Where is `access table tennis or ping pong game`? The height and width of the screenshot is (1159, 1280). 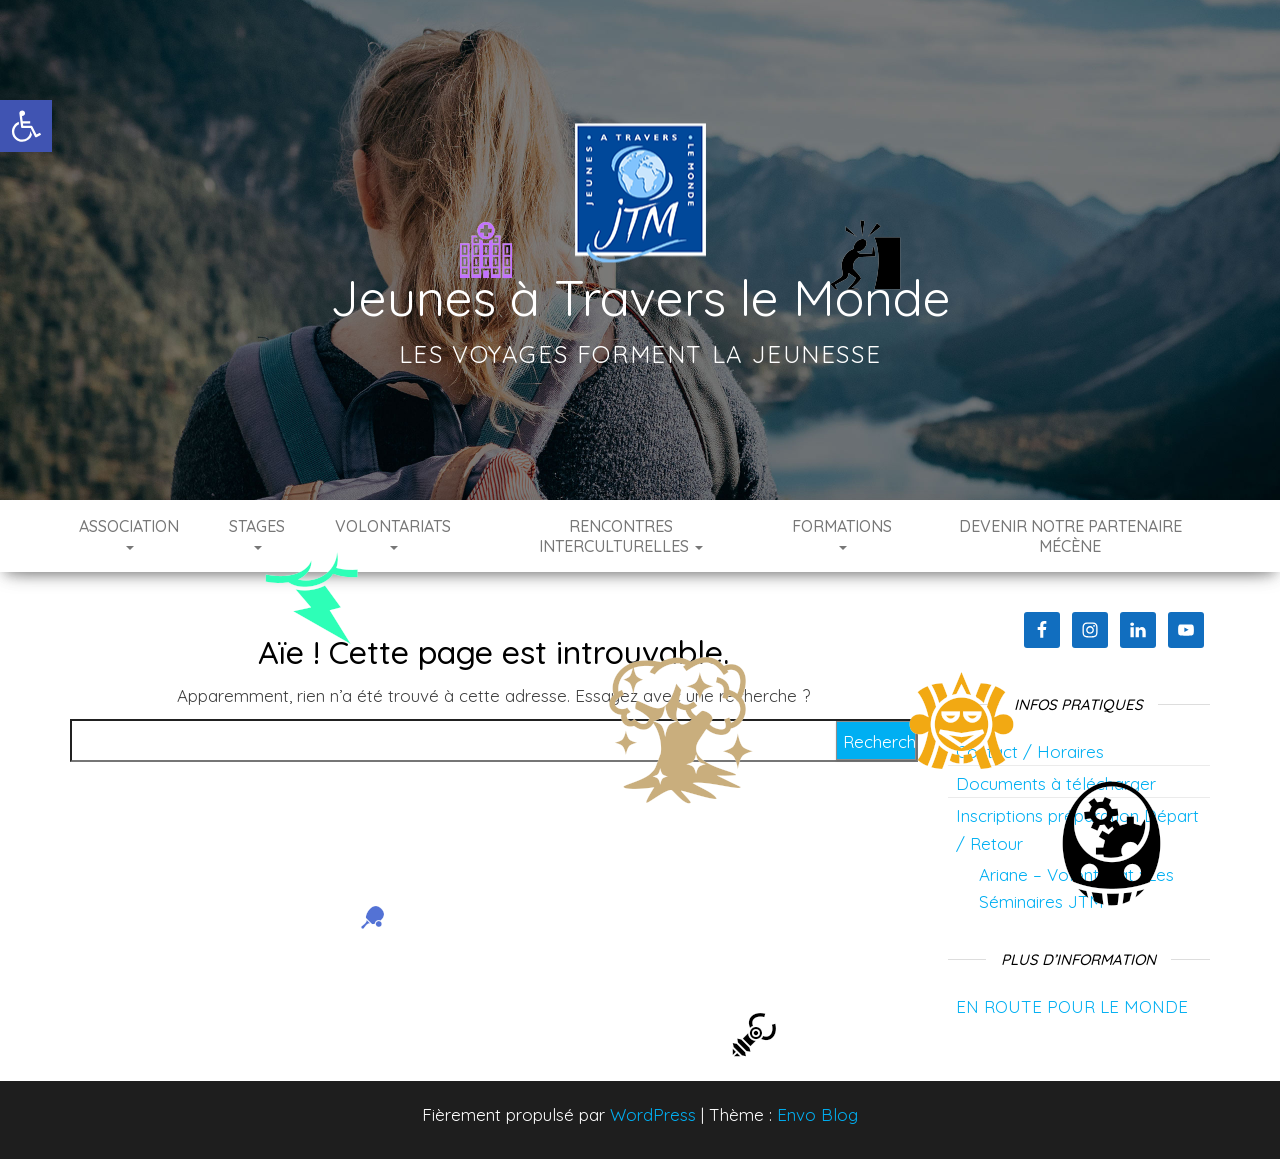
access table tennis or ping pong game is located at coordinates (372, 917).